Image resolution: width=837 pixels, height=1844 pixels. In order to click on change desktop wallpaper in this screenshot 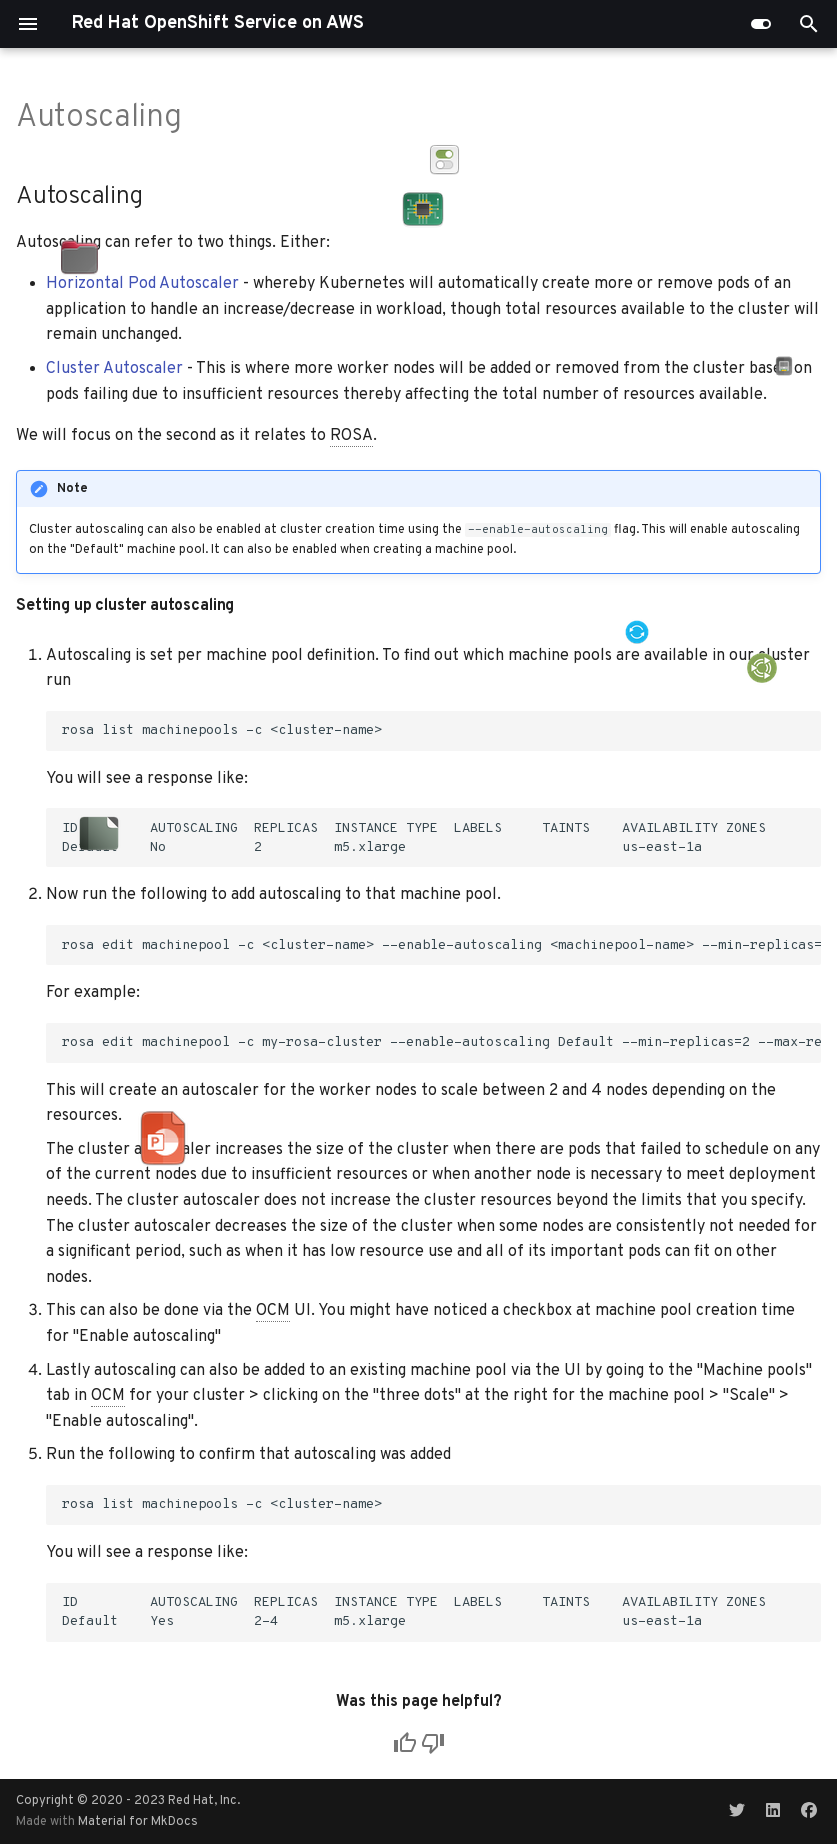, I will do `click(99, 832)`.